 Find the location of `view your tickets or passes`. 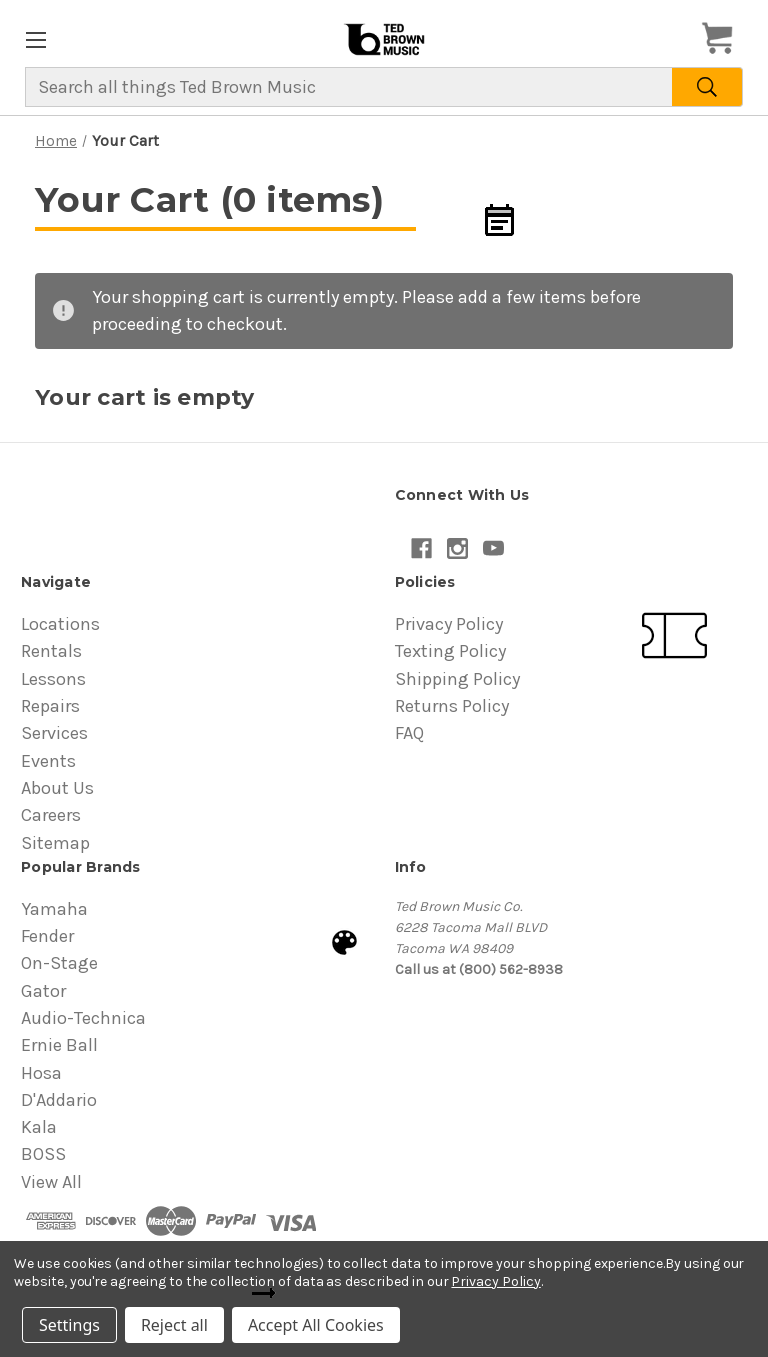

view your tickets or passes is located at coordinates (674, 635).